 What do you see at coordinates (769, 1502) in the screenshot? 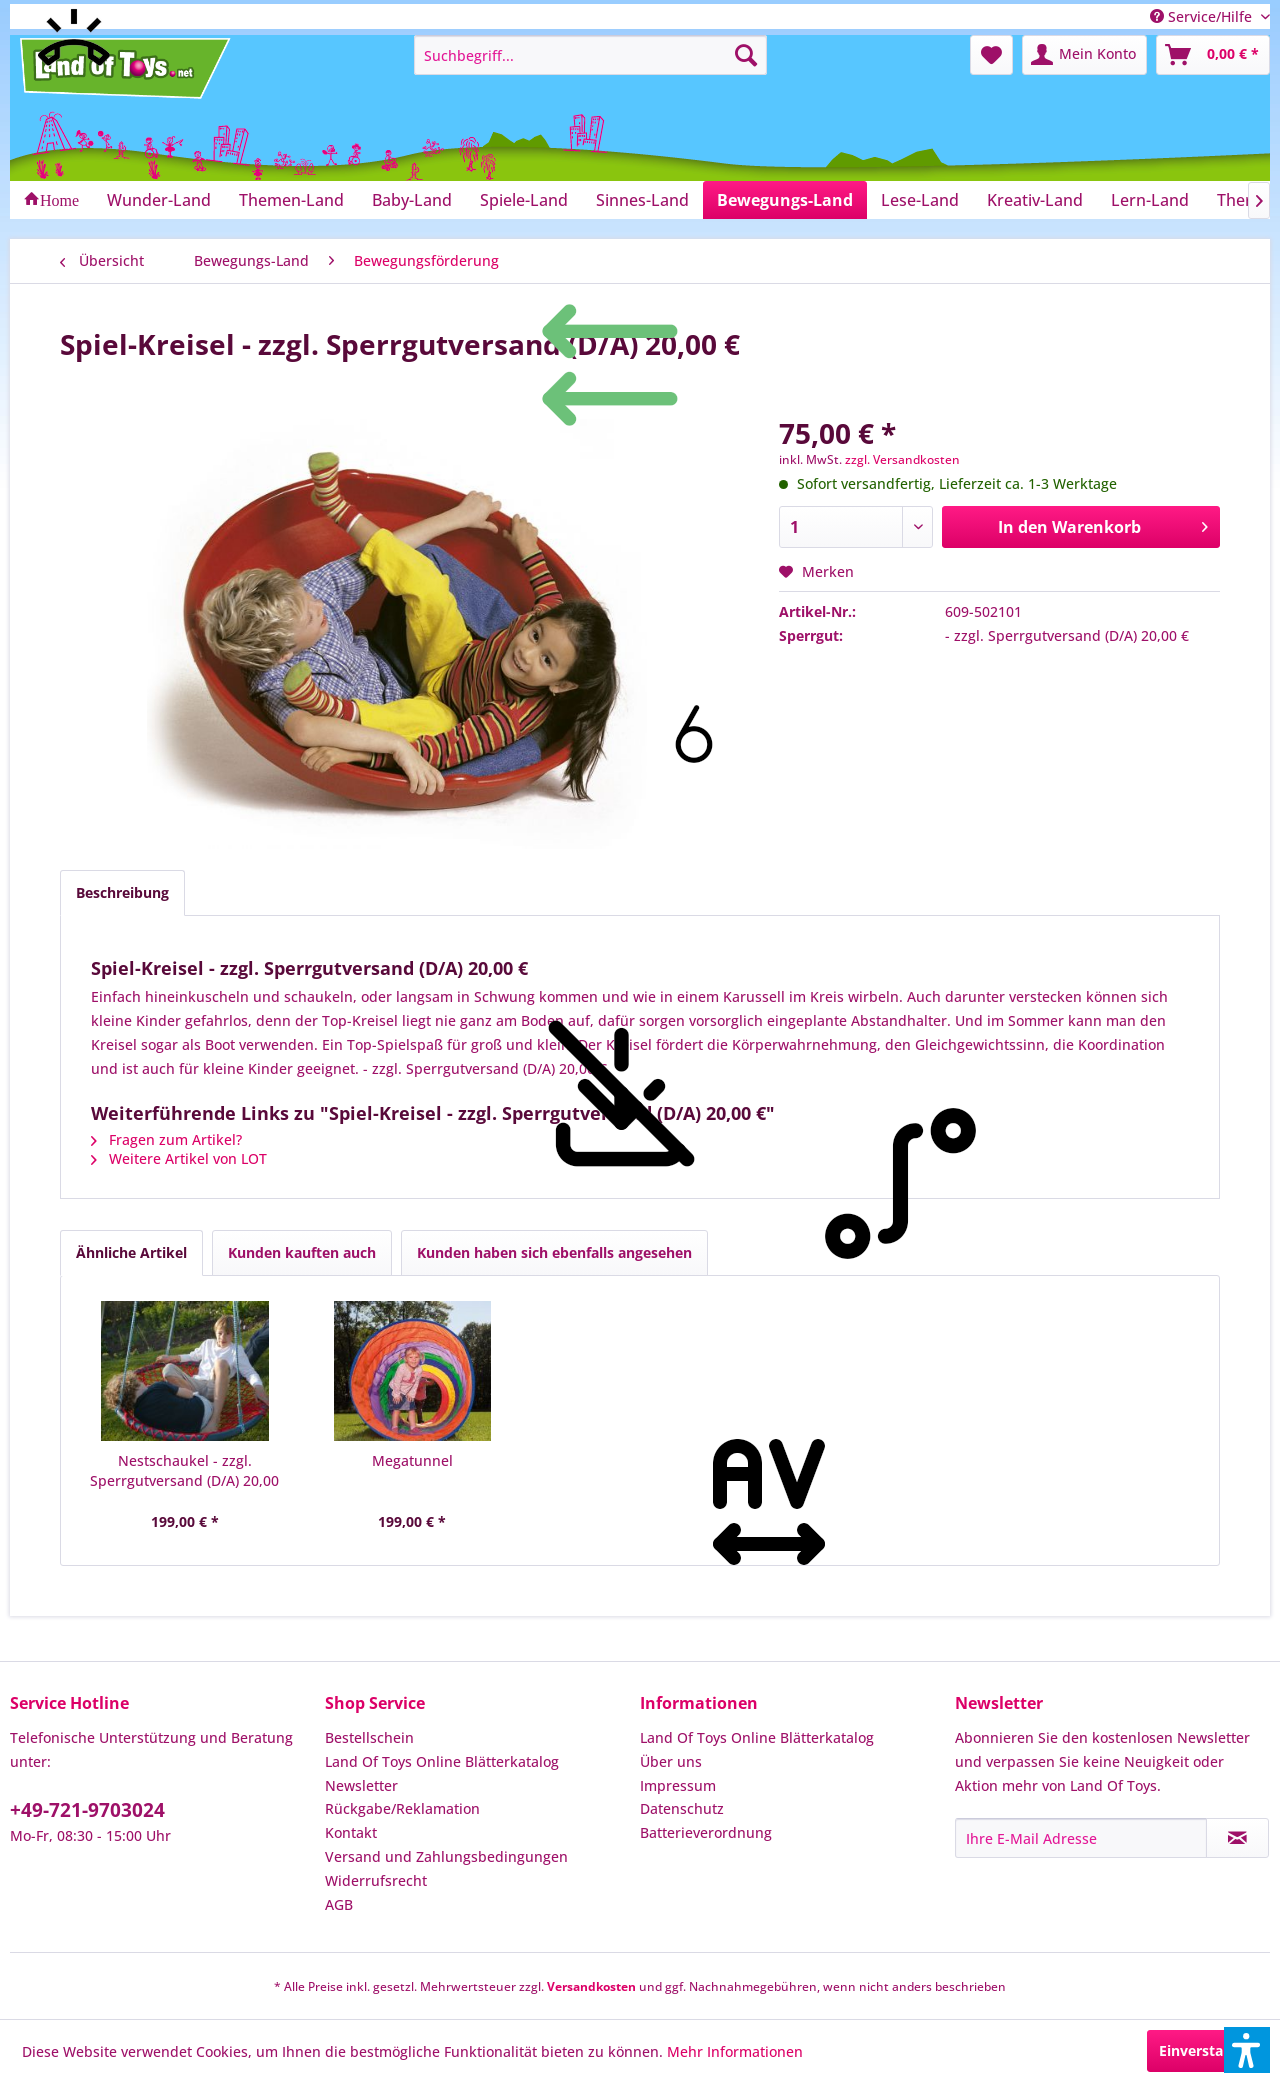
I see `adjust letter spacing in text` at bounding box center [769, 1502].